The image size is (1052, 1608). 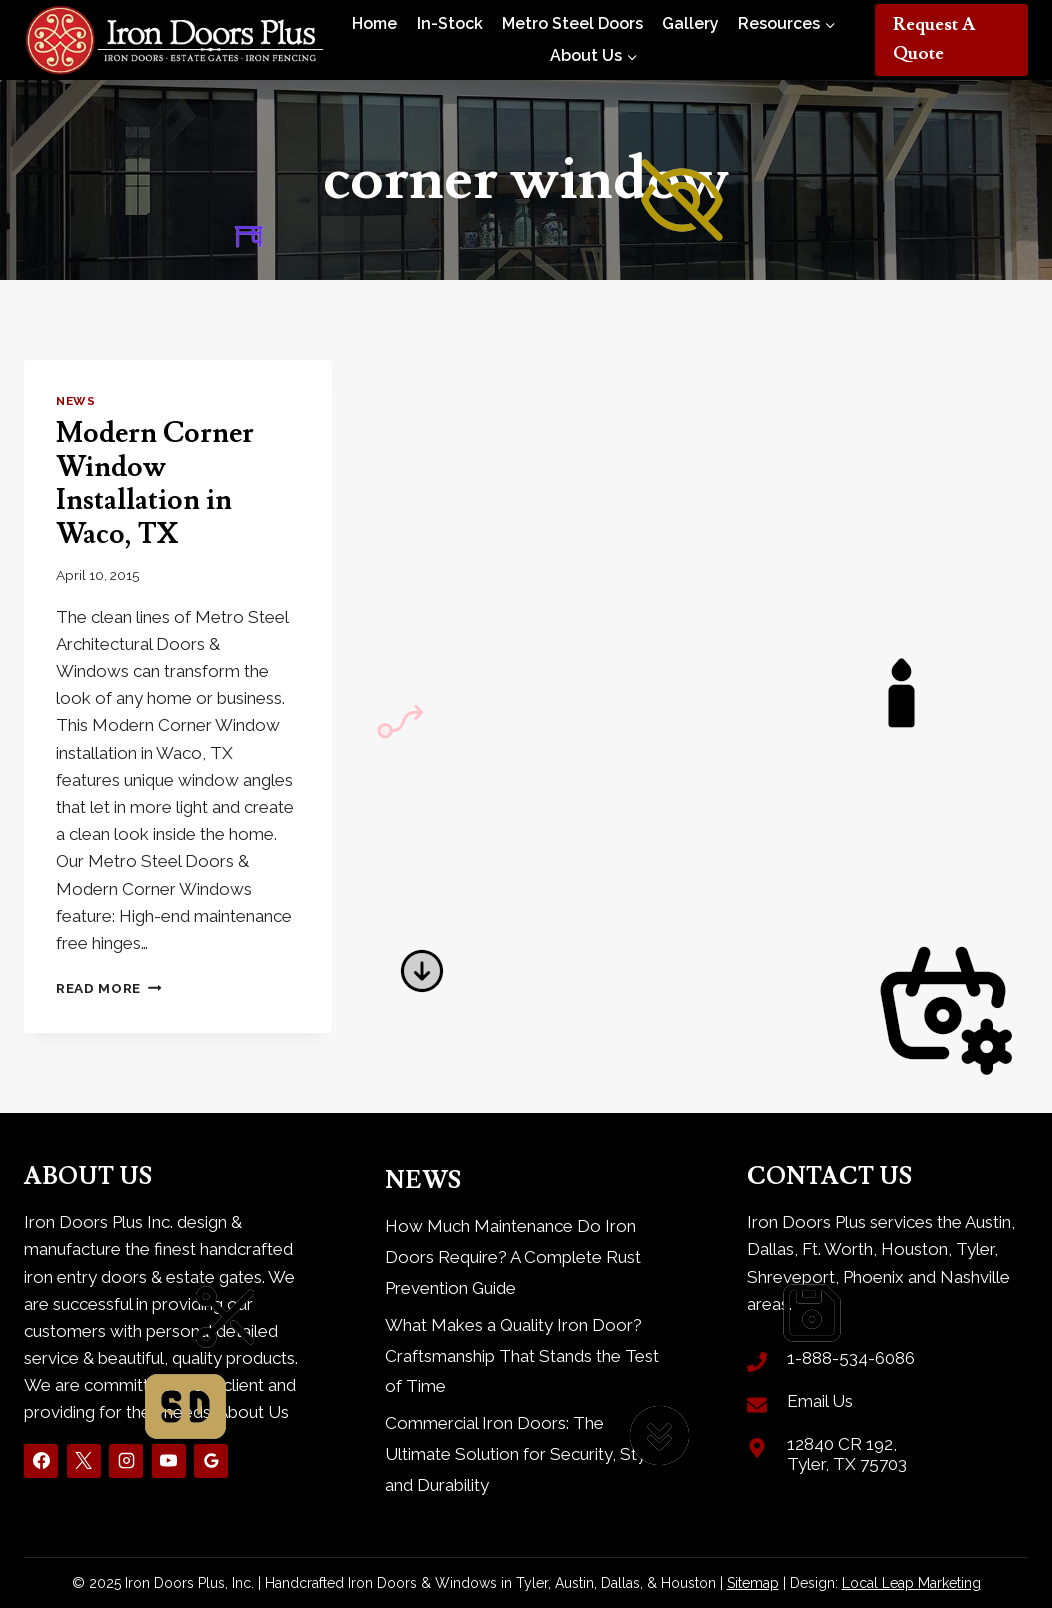 I want to click on download file or content, so click(x=422, y=971).